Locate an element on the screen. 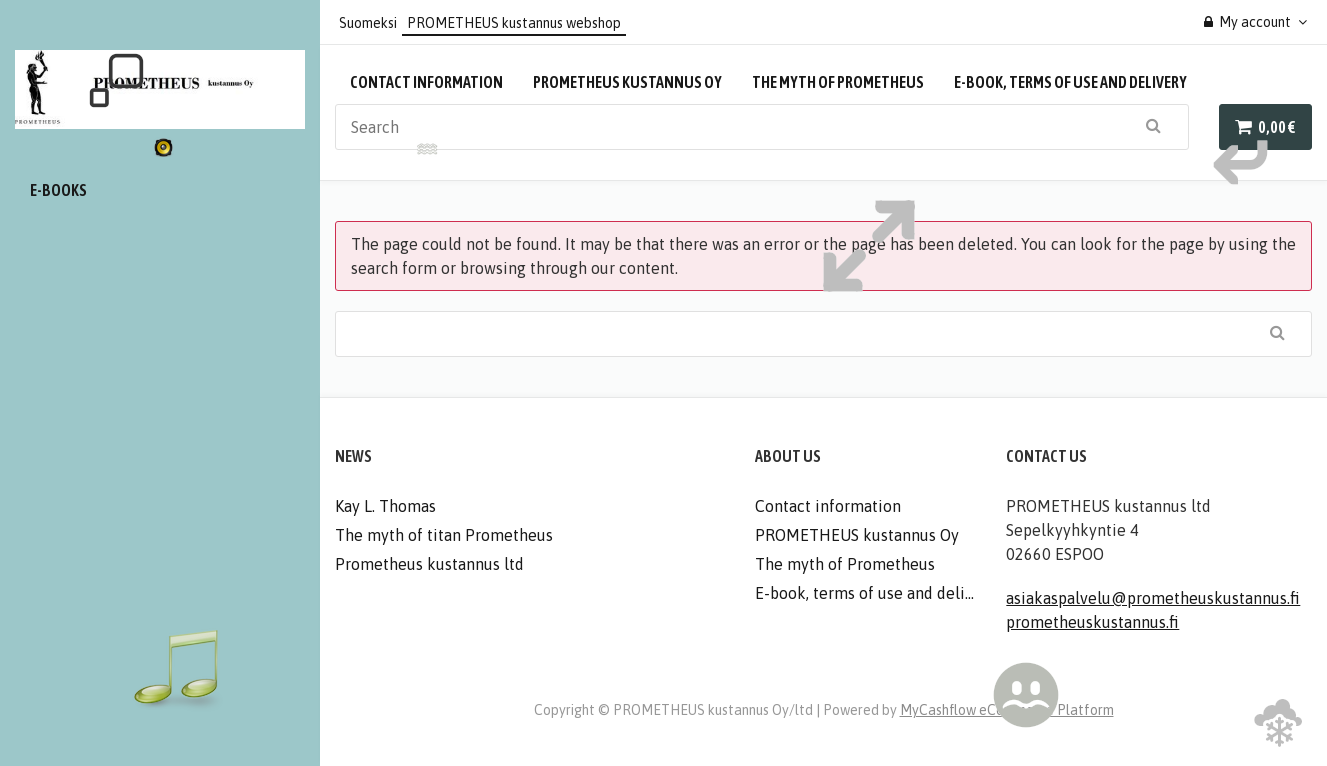  access connected or mounted external drives is located at coordinates (116, 80).